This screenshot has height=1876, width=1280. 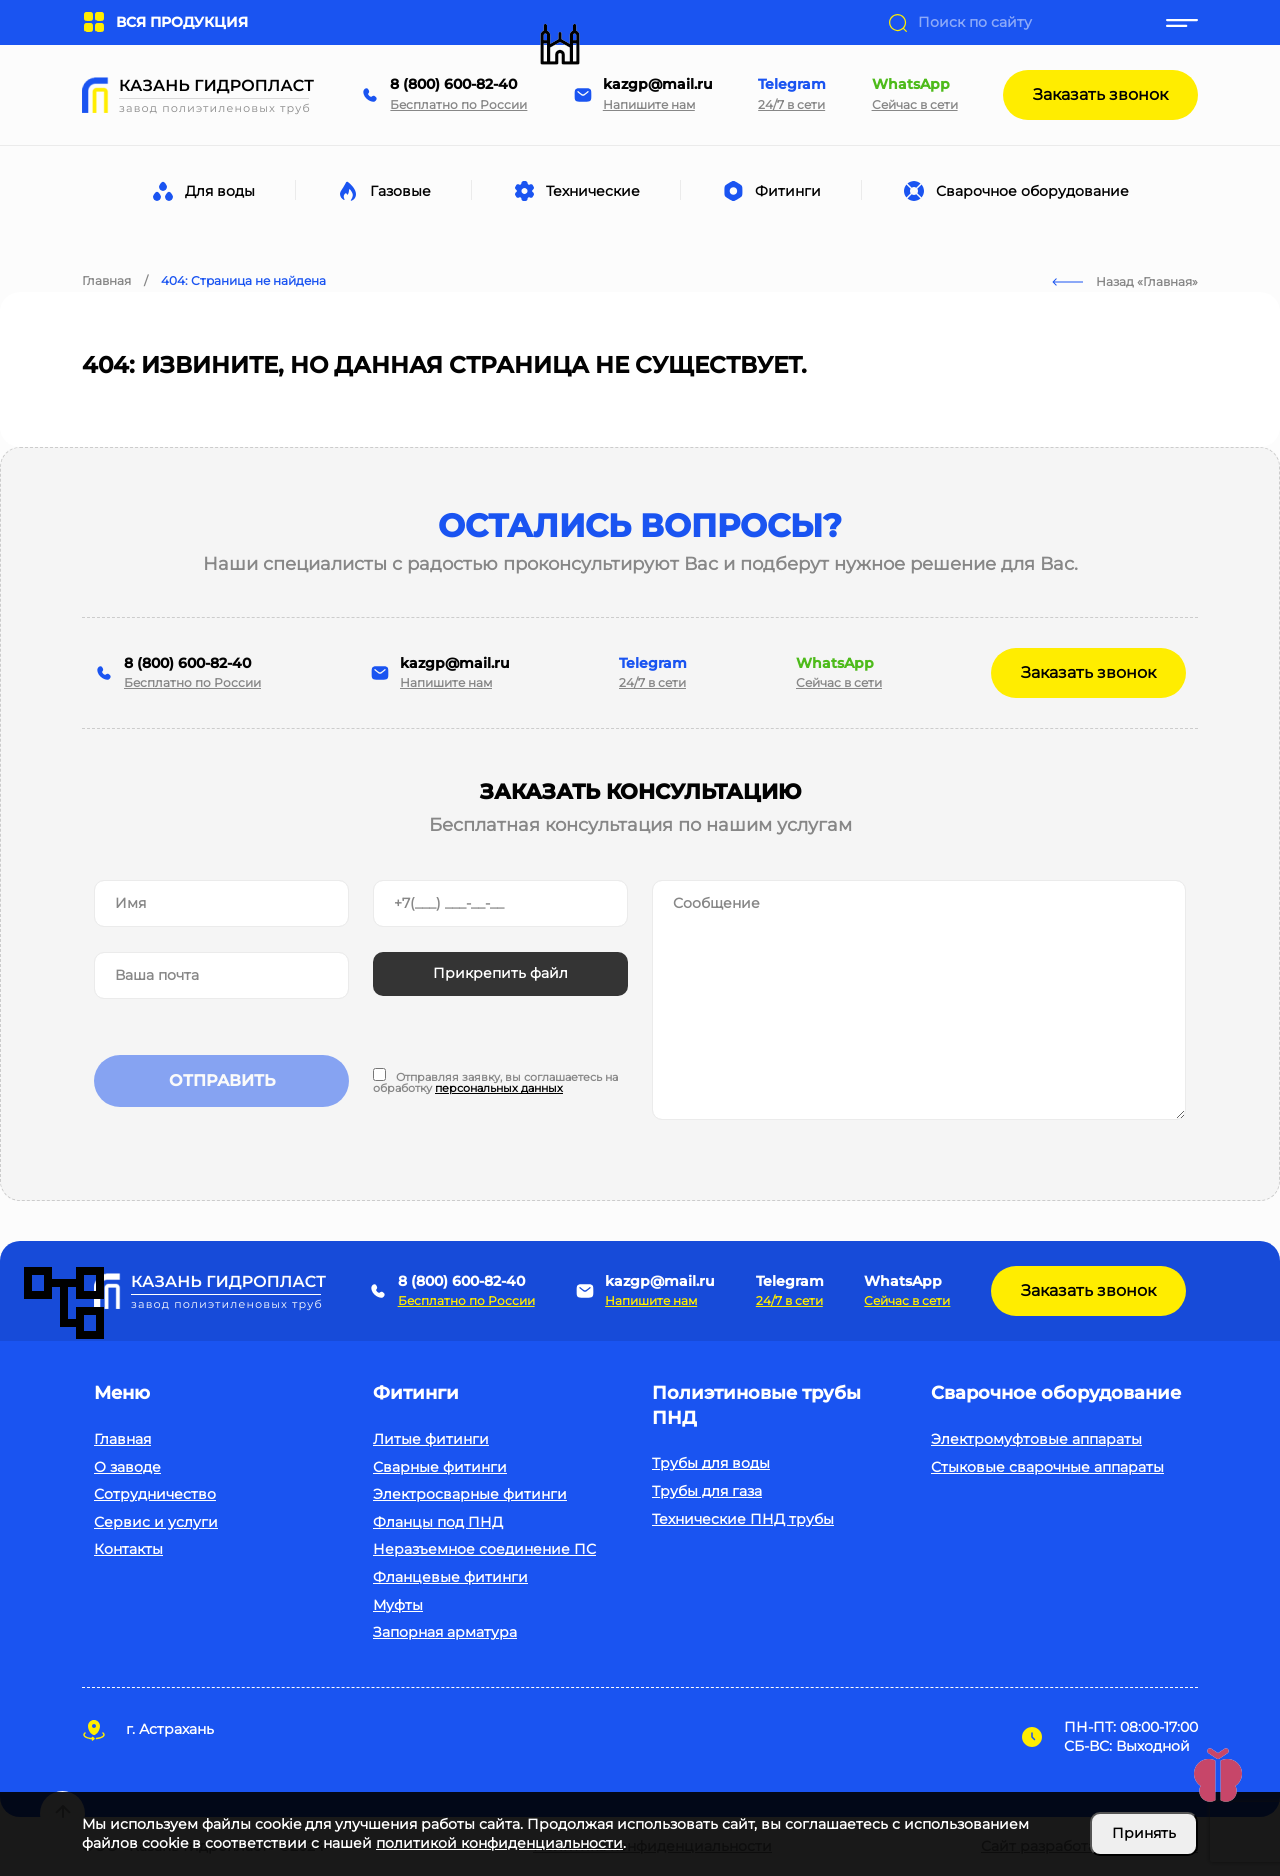 I want to click on access nature or wildlife category, so click(x=1218, y=1775).